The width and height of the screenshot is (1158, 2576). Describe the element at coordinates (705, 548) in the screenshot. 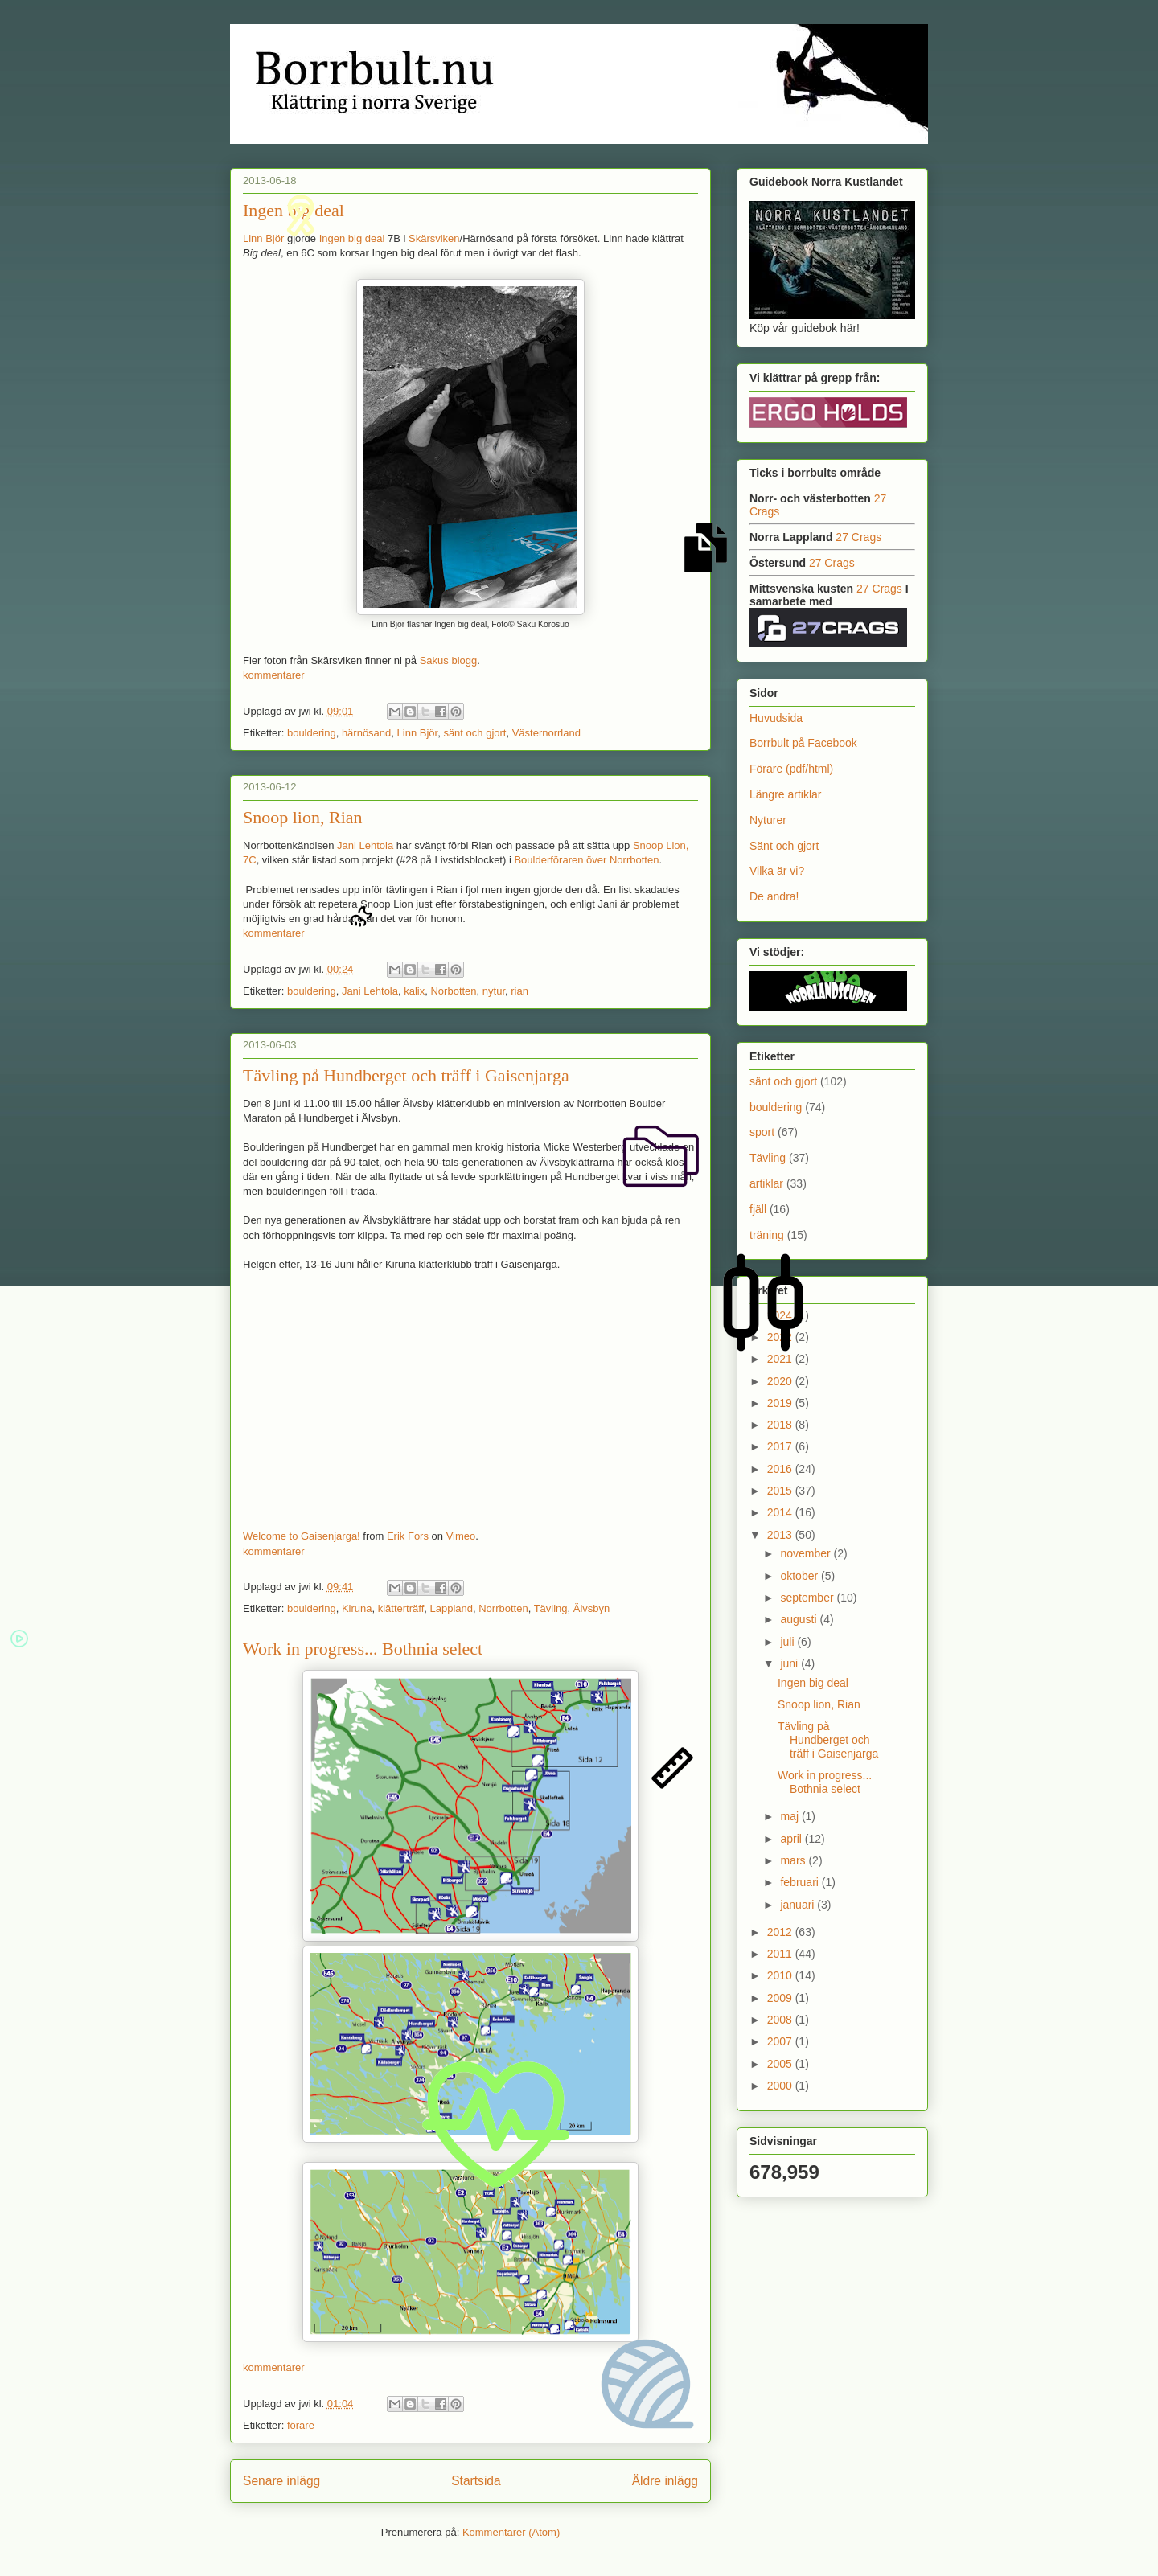

I see `view all documents` at that location.